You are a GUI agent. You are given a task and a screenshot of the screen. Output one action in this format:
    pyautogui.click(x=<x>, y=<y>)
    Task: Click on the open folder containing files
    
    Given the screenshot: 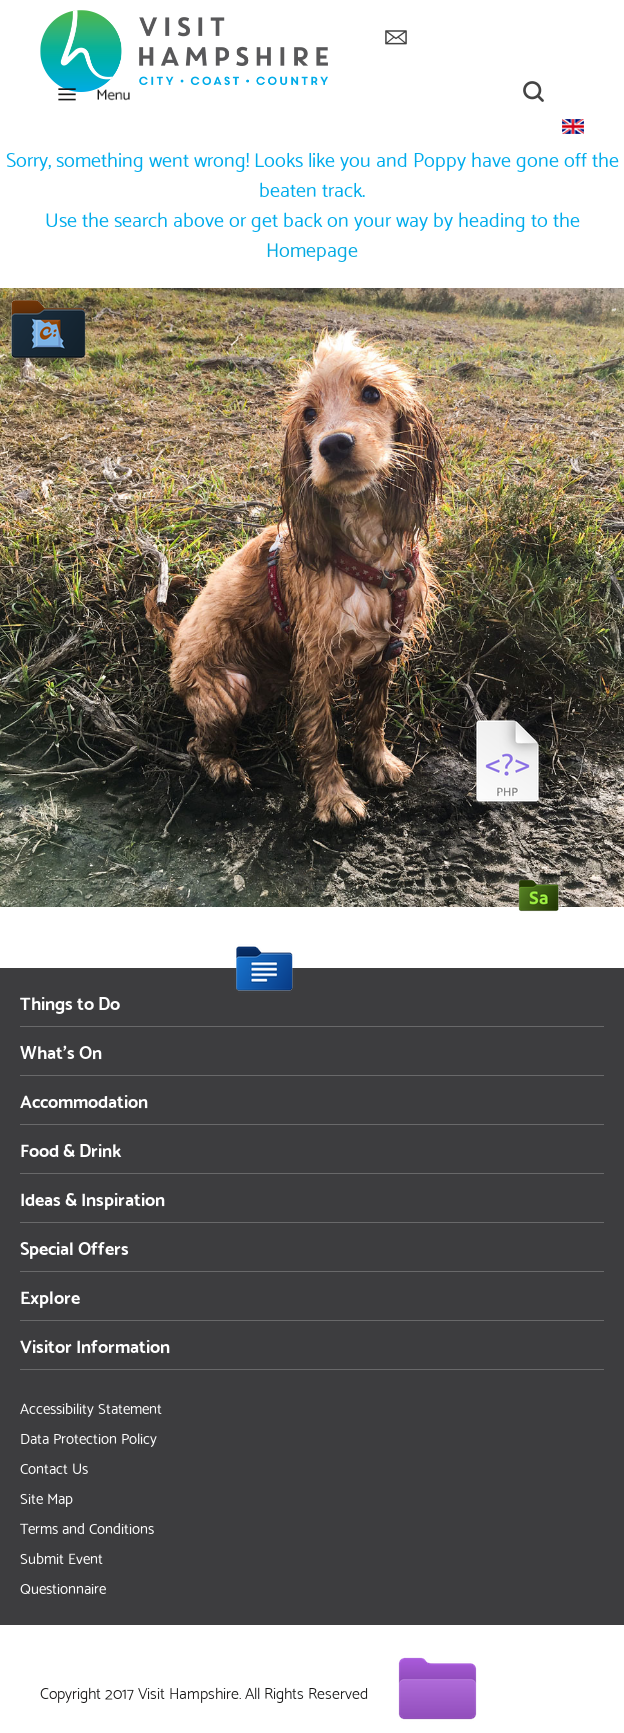 What is the action you would take?
    pyautogui.click(x=437, y=1688)
    